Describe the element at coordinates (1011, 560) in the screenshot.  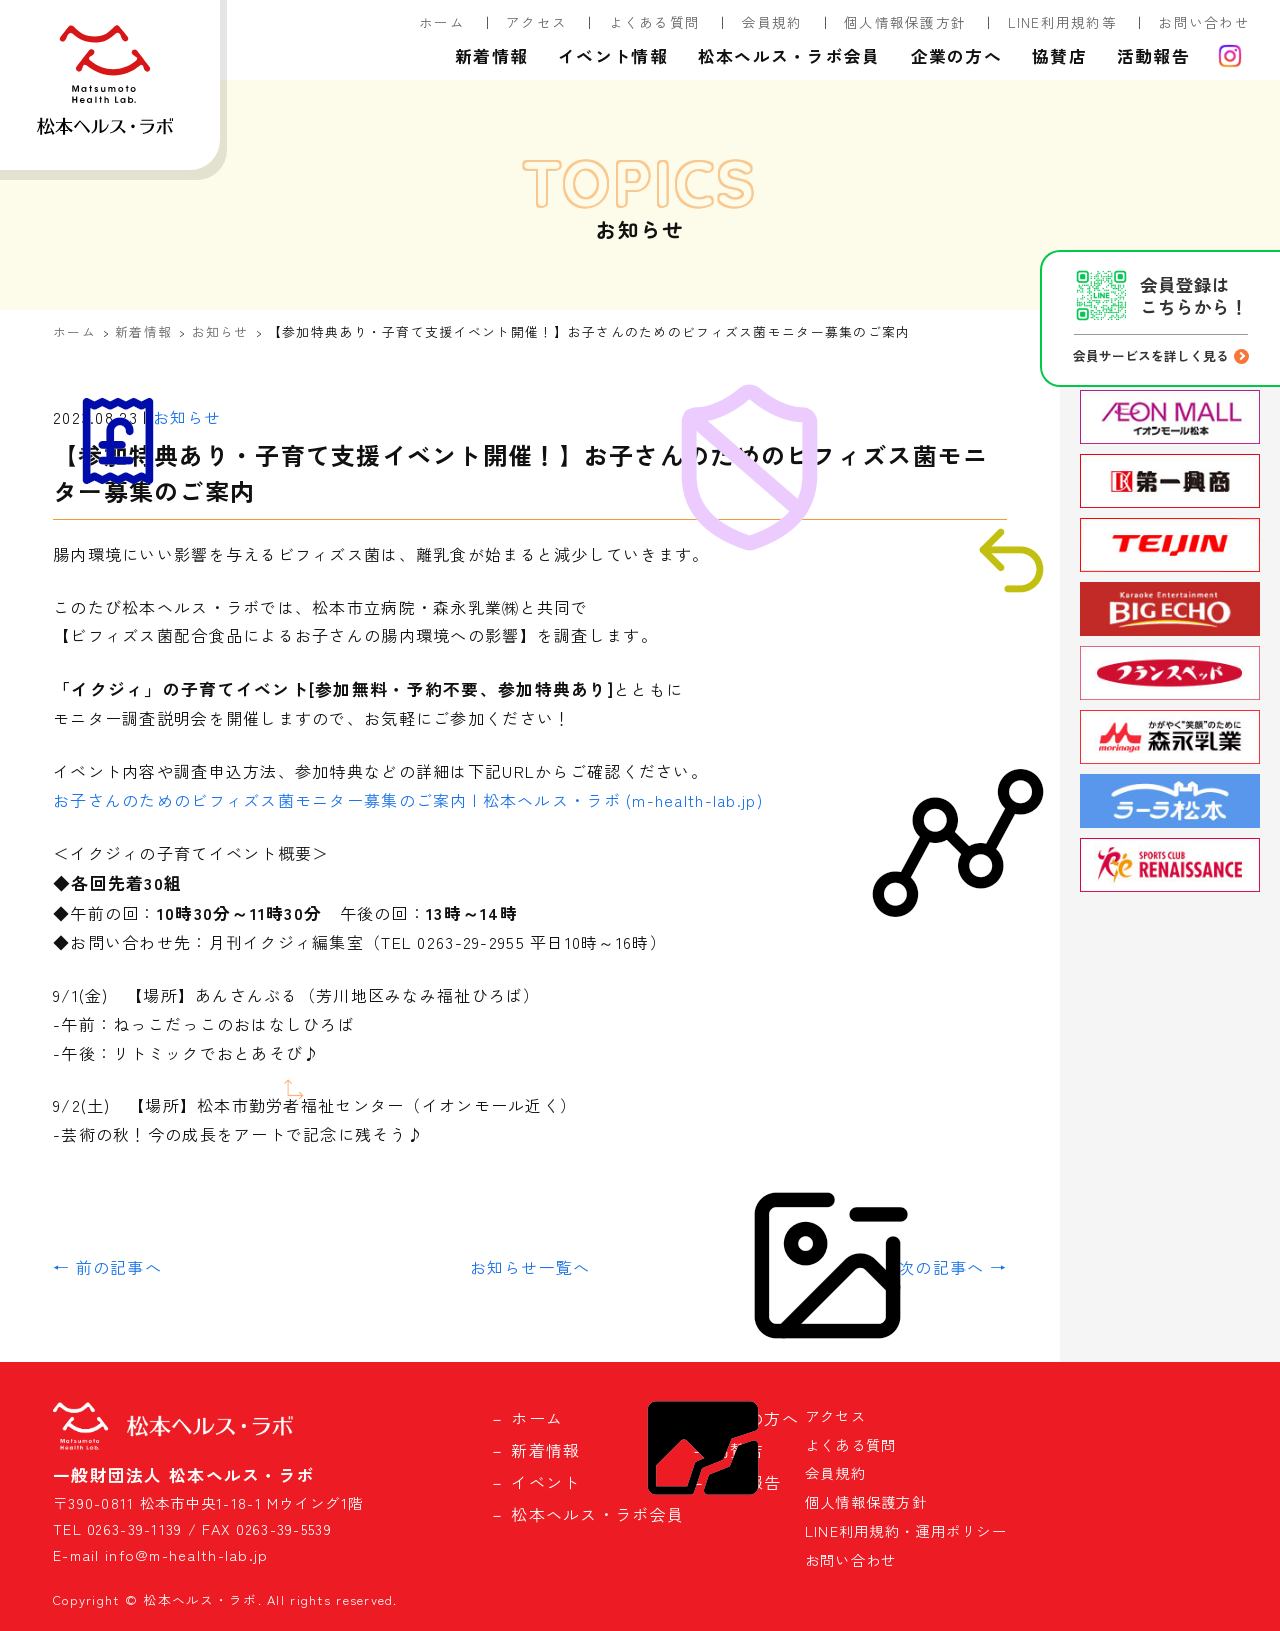
I see `undo the last action` at that location.